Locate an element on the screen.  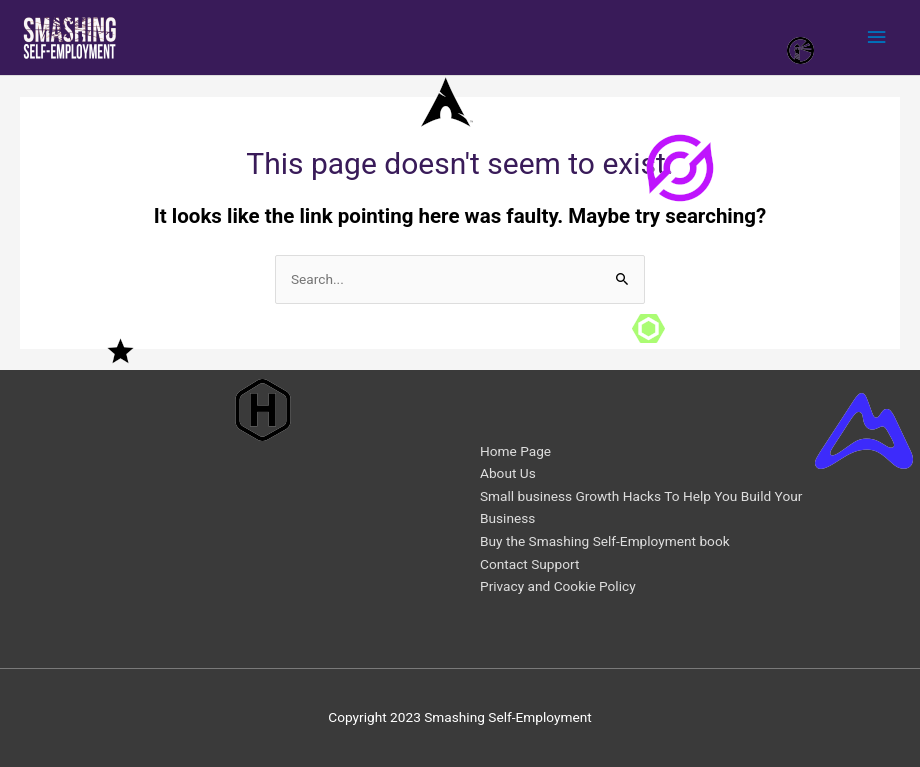
eslint code linting tool logo is located at coordinates (648, 328).